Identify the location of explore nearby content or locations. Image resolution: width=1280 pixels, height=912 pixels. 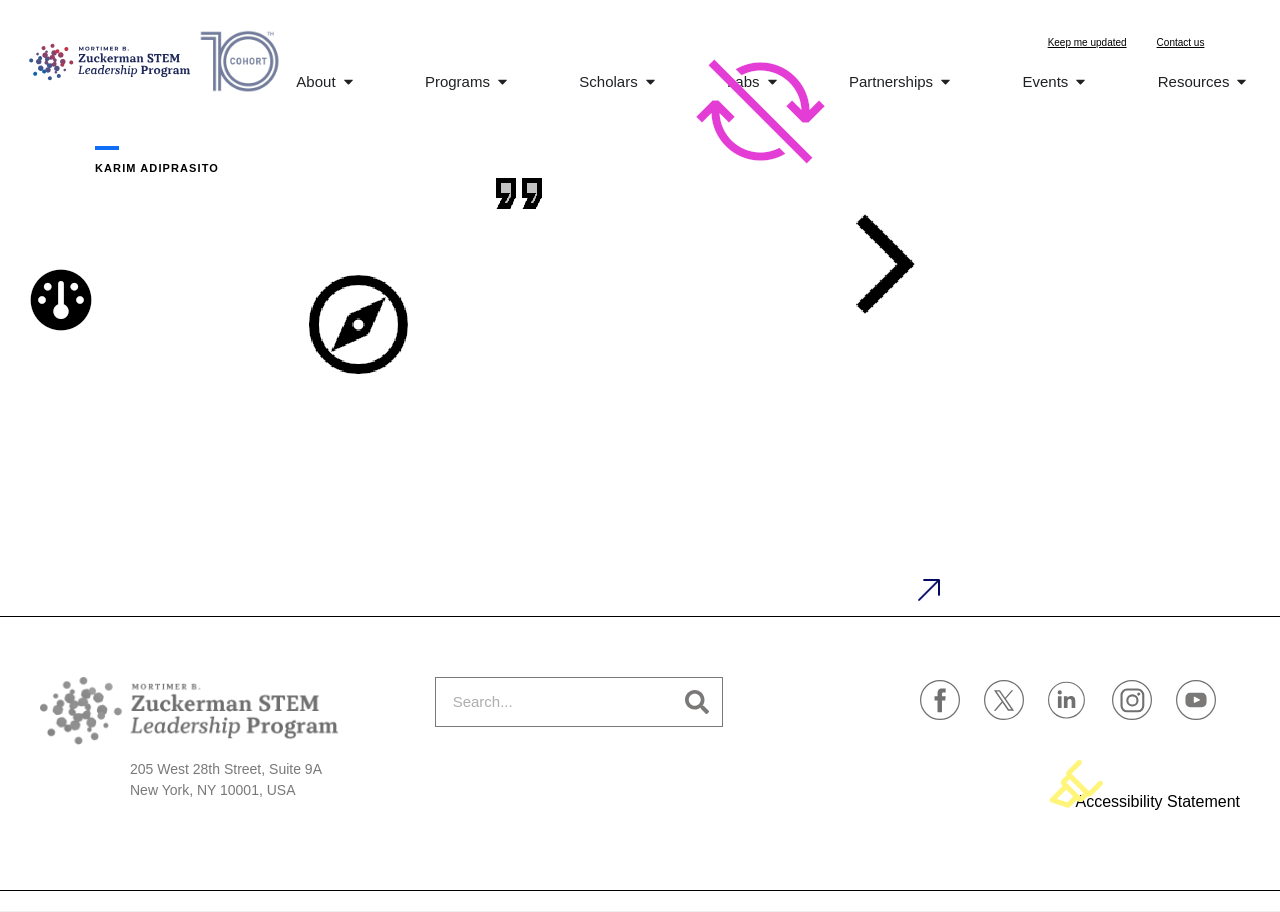
(358, 324).